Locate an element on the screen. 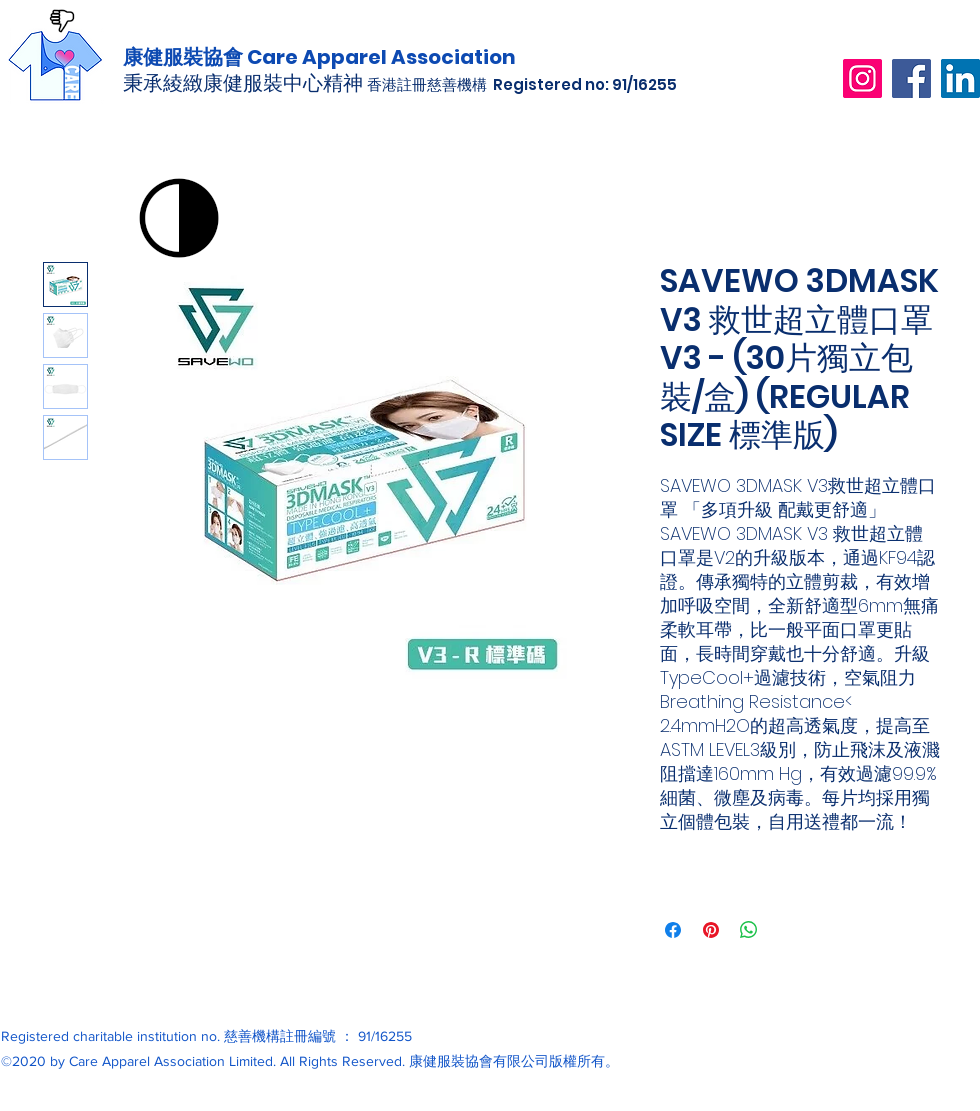 The height and width of the screenshot is (1111, 980). adjust display contrast settings is located at coordinates (179, 218).